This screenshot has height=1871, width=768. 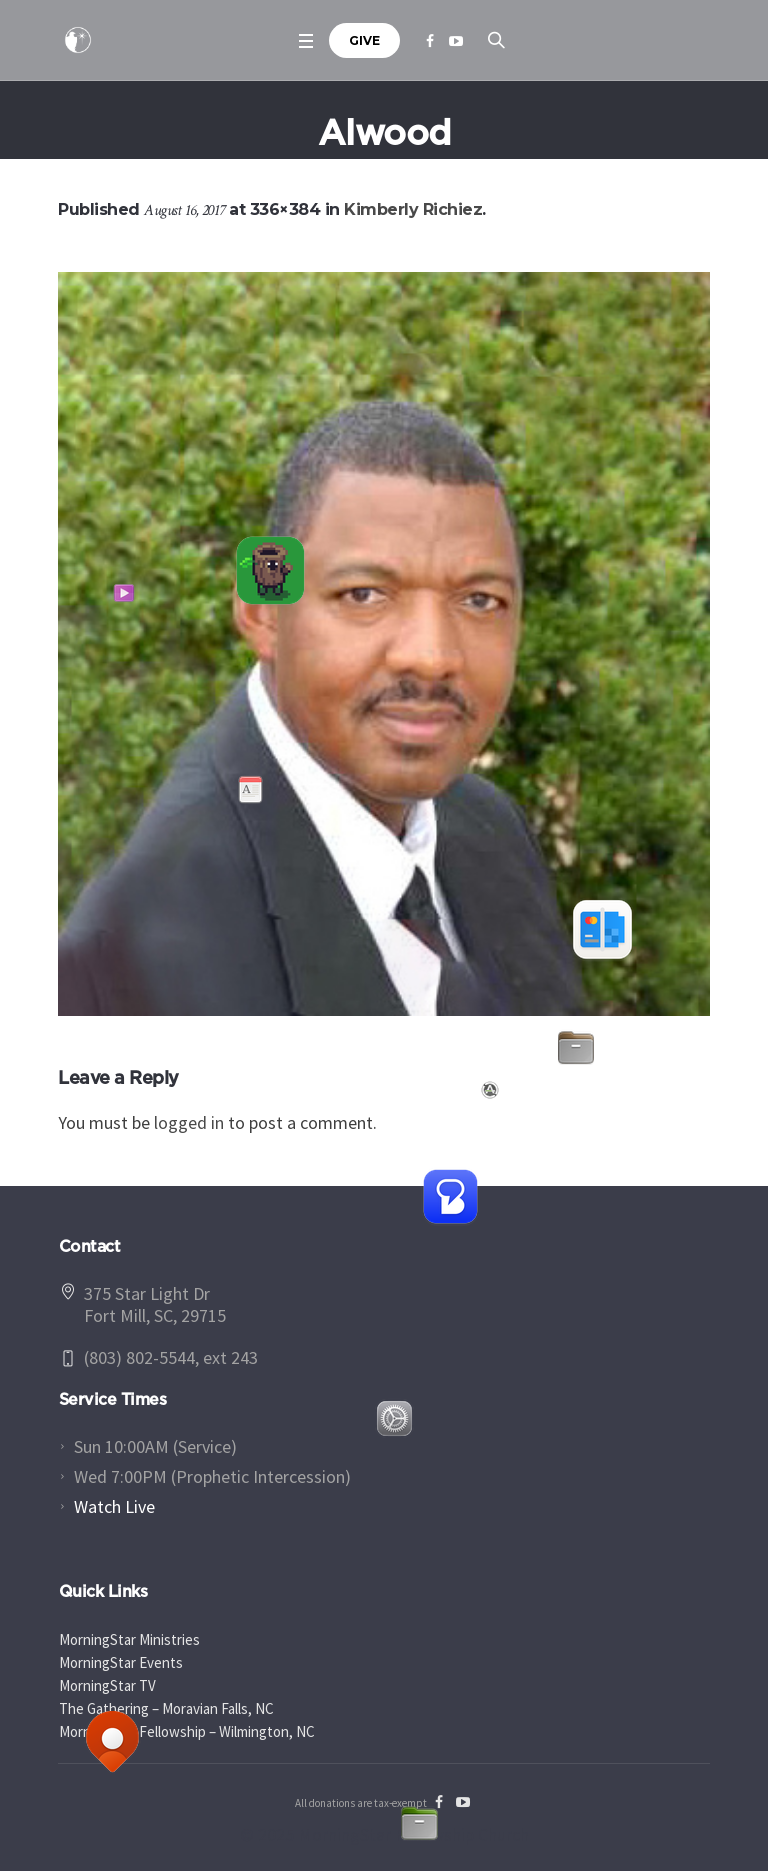 I want to click on open the nautilus file manager, so click(x=419, y=1822).